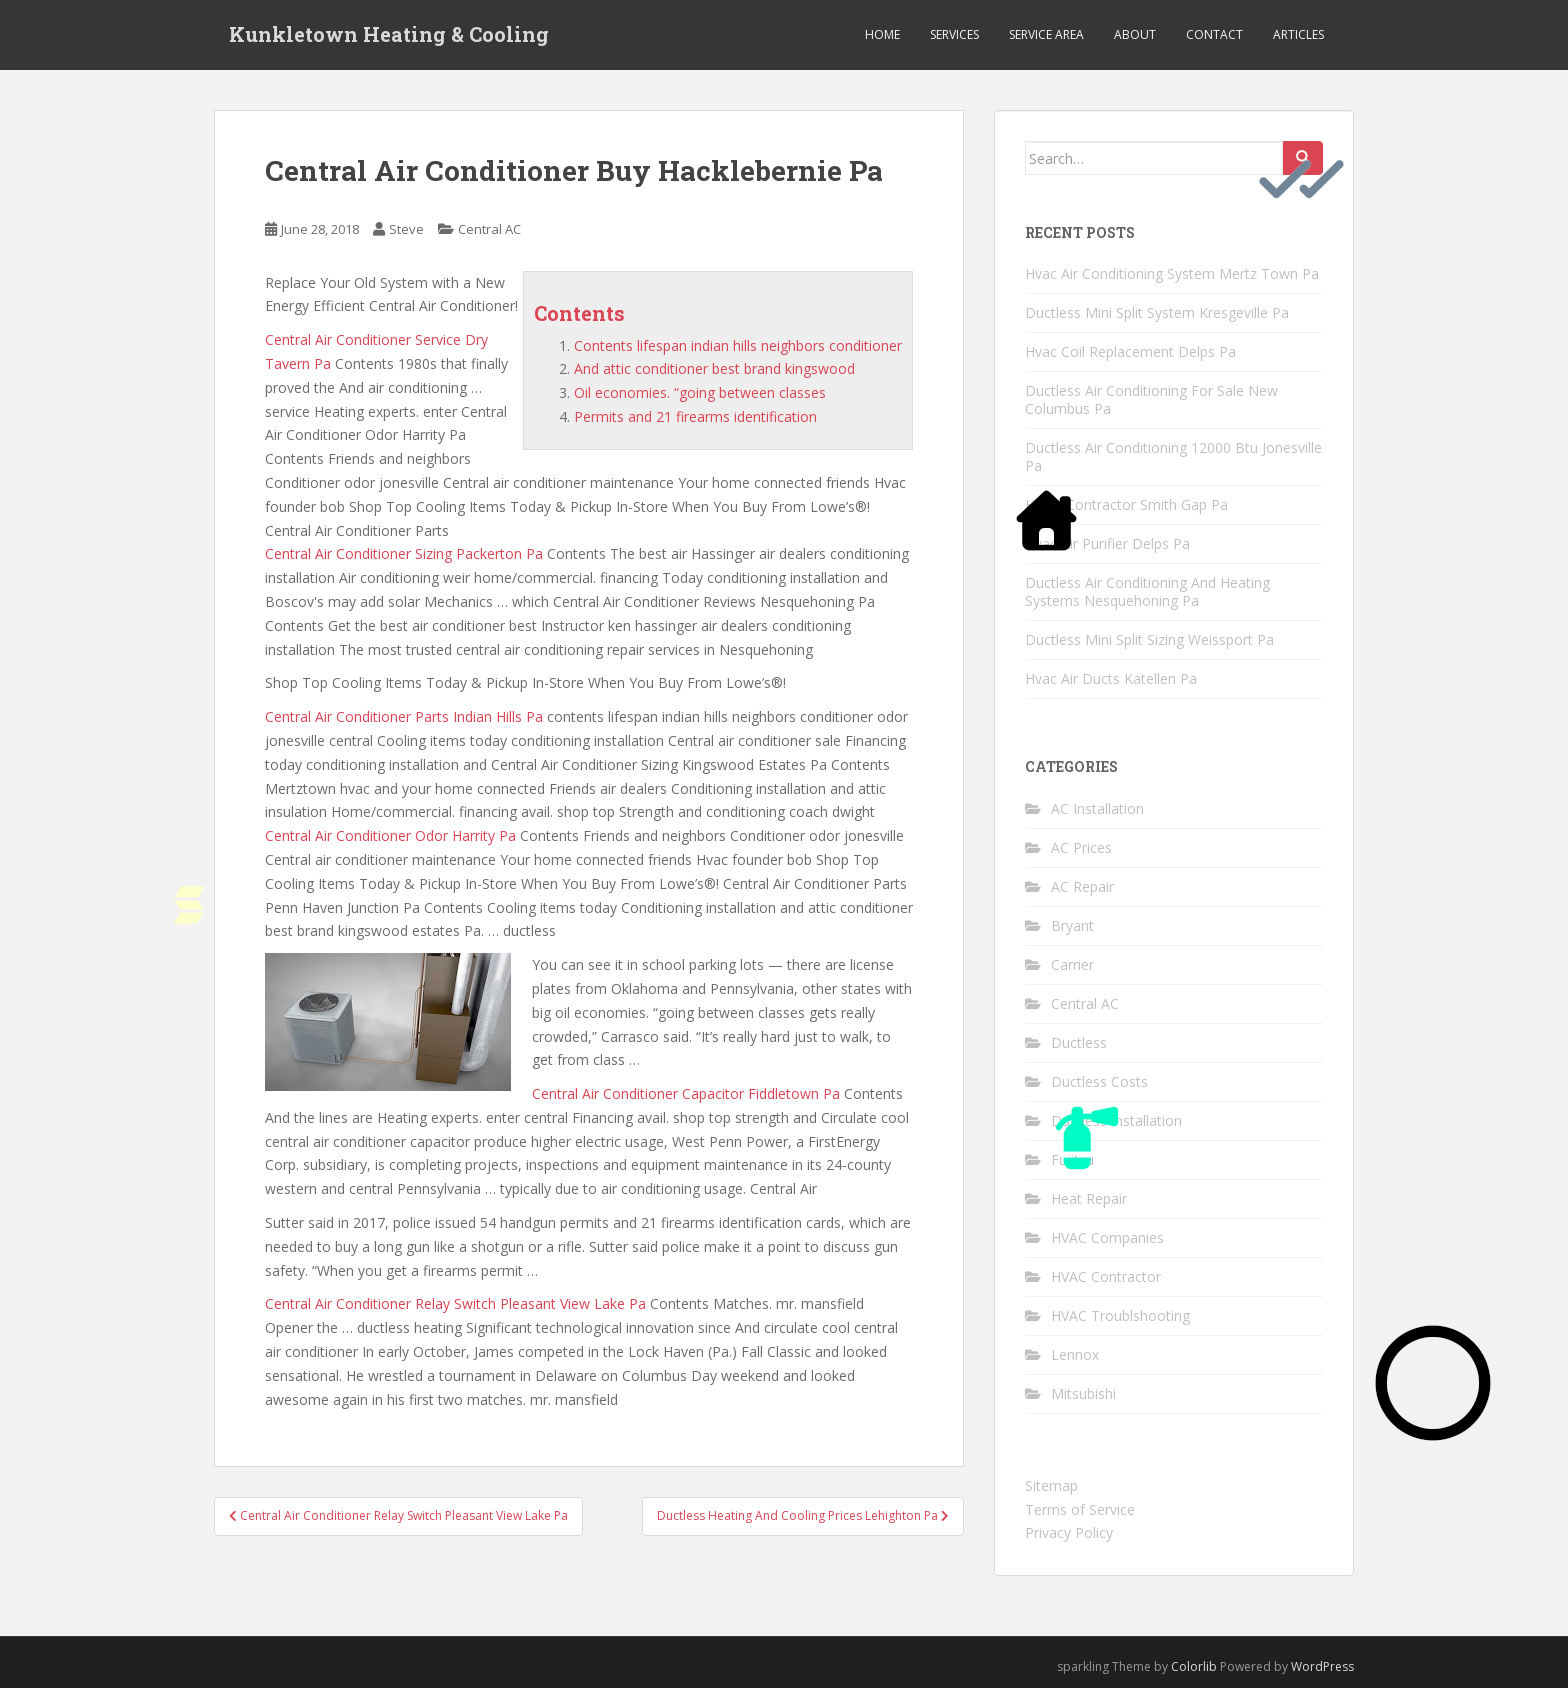 Image resolution: width=1568 pixels, height=1688 pixels. Describe the element at coordinates (1433, 1383) in the screenshot. I see `unselected radio button option` at that location.